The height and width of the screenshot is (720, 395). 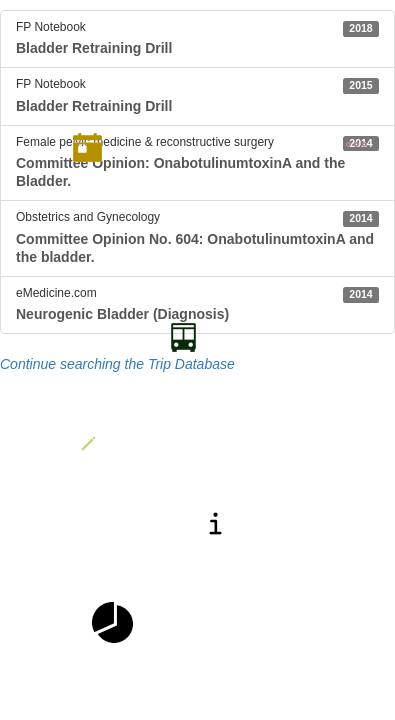 What do you see at coordinates (88, 443) in the screenshot?
I see `edit content or text` at bounding box center [88, 443].